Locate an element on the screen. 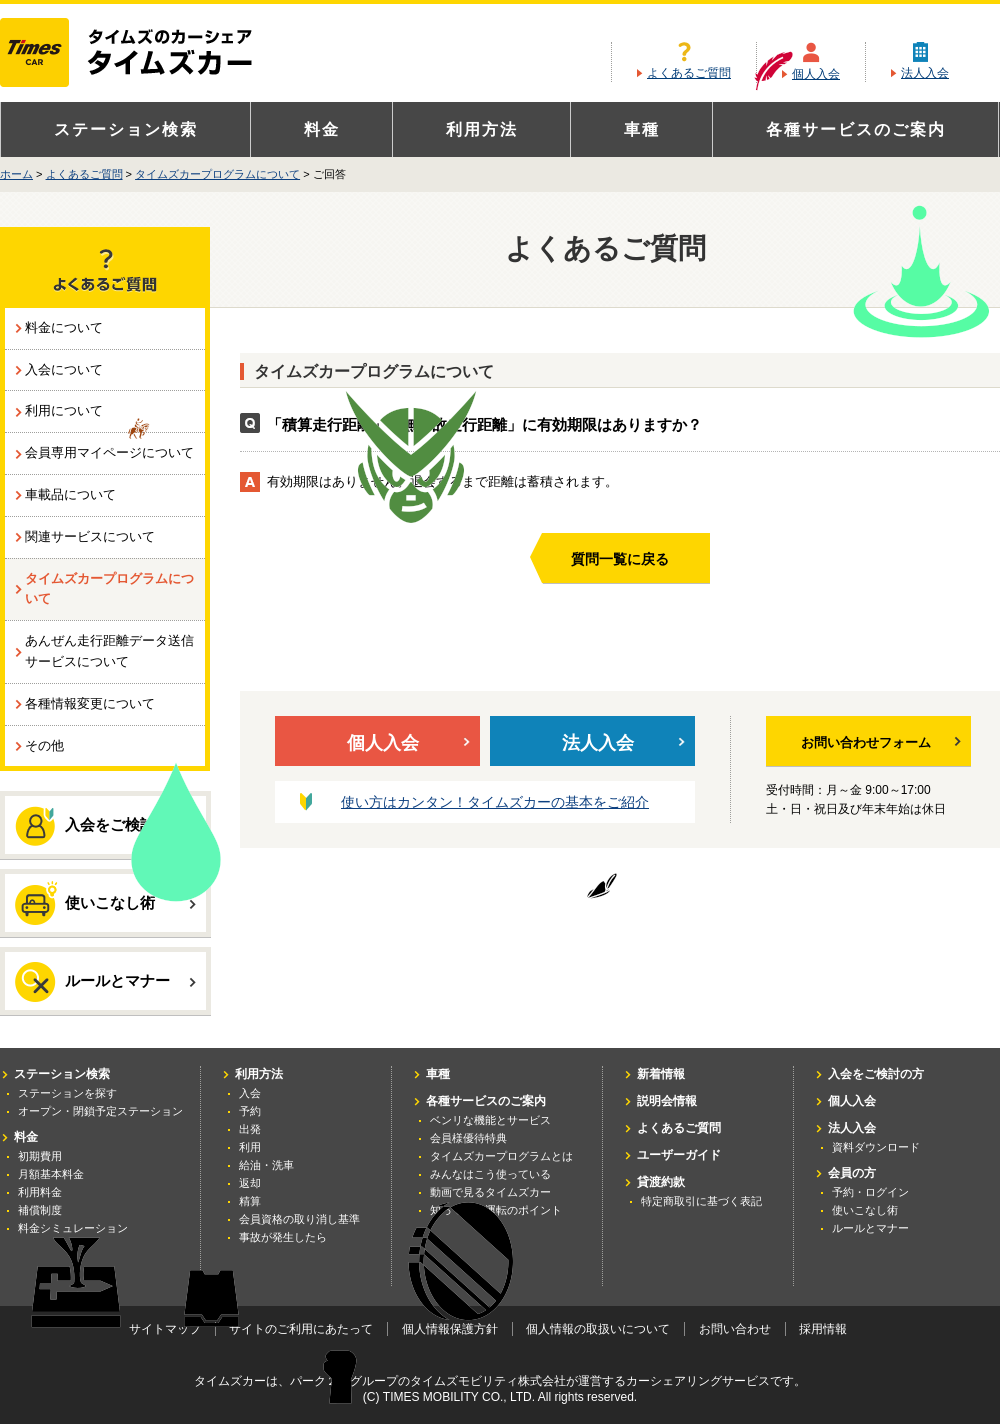  select archer or ranger character class is located at coordinates (601, 886).